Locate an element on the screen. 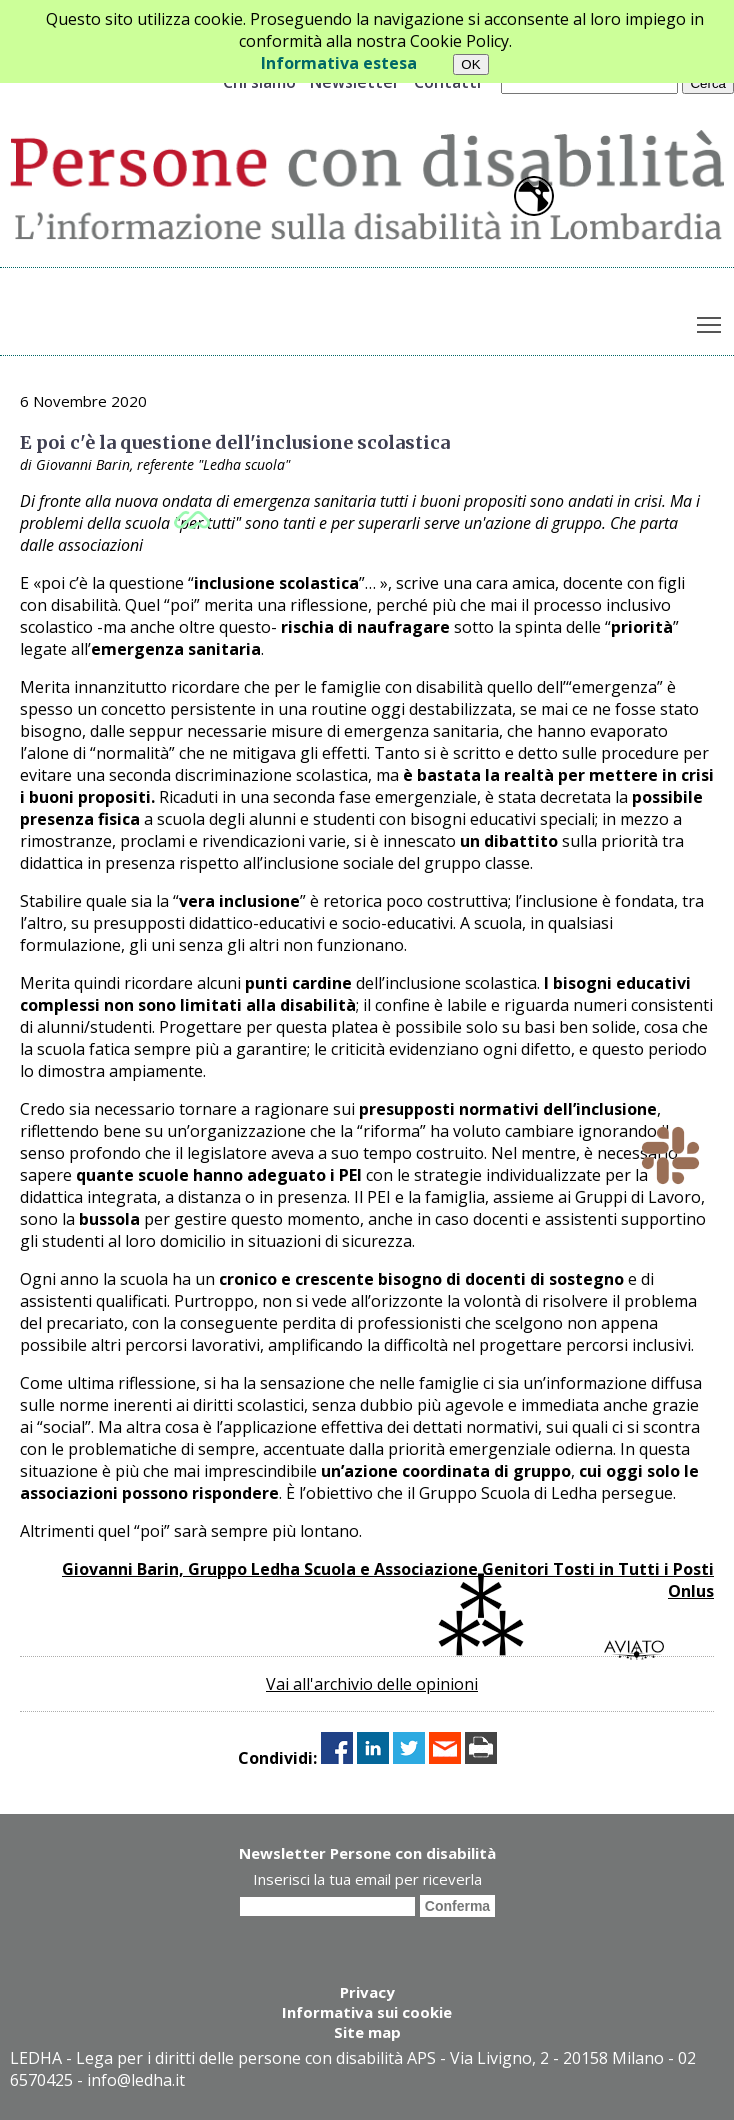  open Nuke compositing software is located at coordinates (534, 196).